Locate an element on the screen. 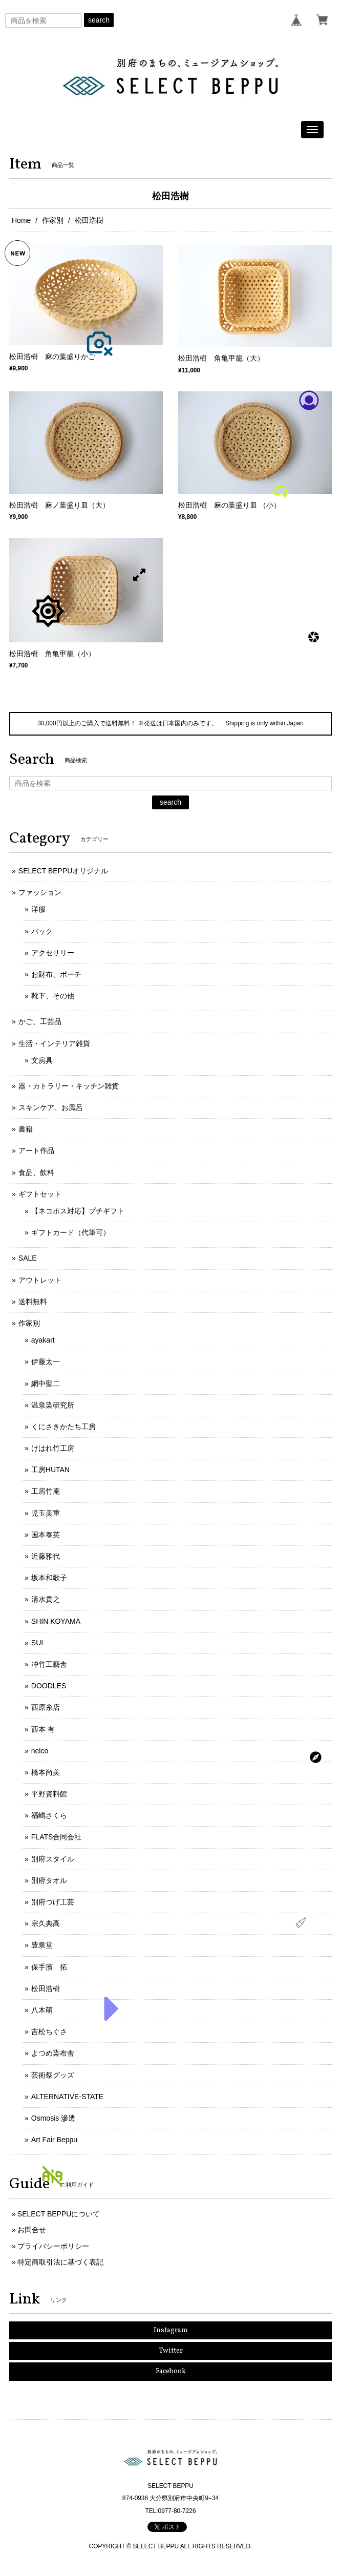  adjust screen brightness is located at coordinates (48, 611).